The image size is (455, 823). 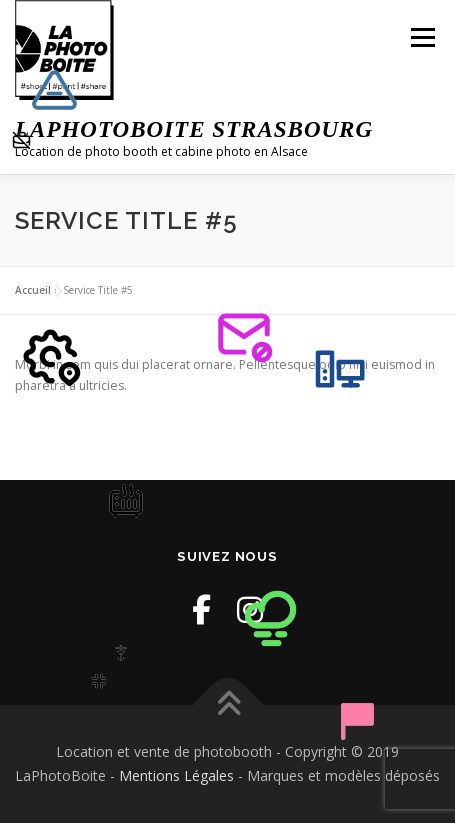 I want to click on reduce warning level or priority, so click(x=54, y=91).